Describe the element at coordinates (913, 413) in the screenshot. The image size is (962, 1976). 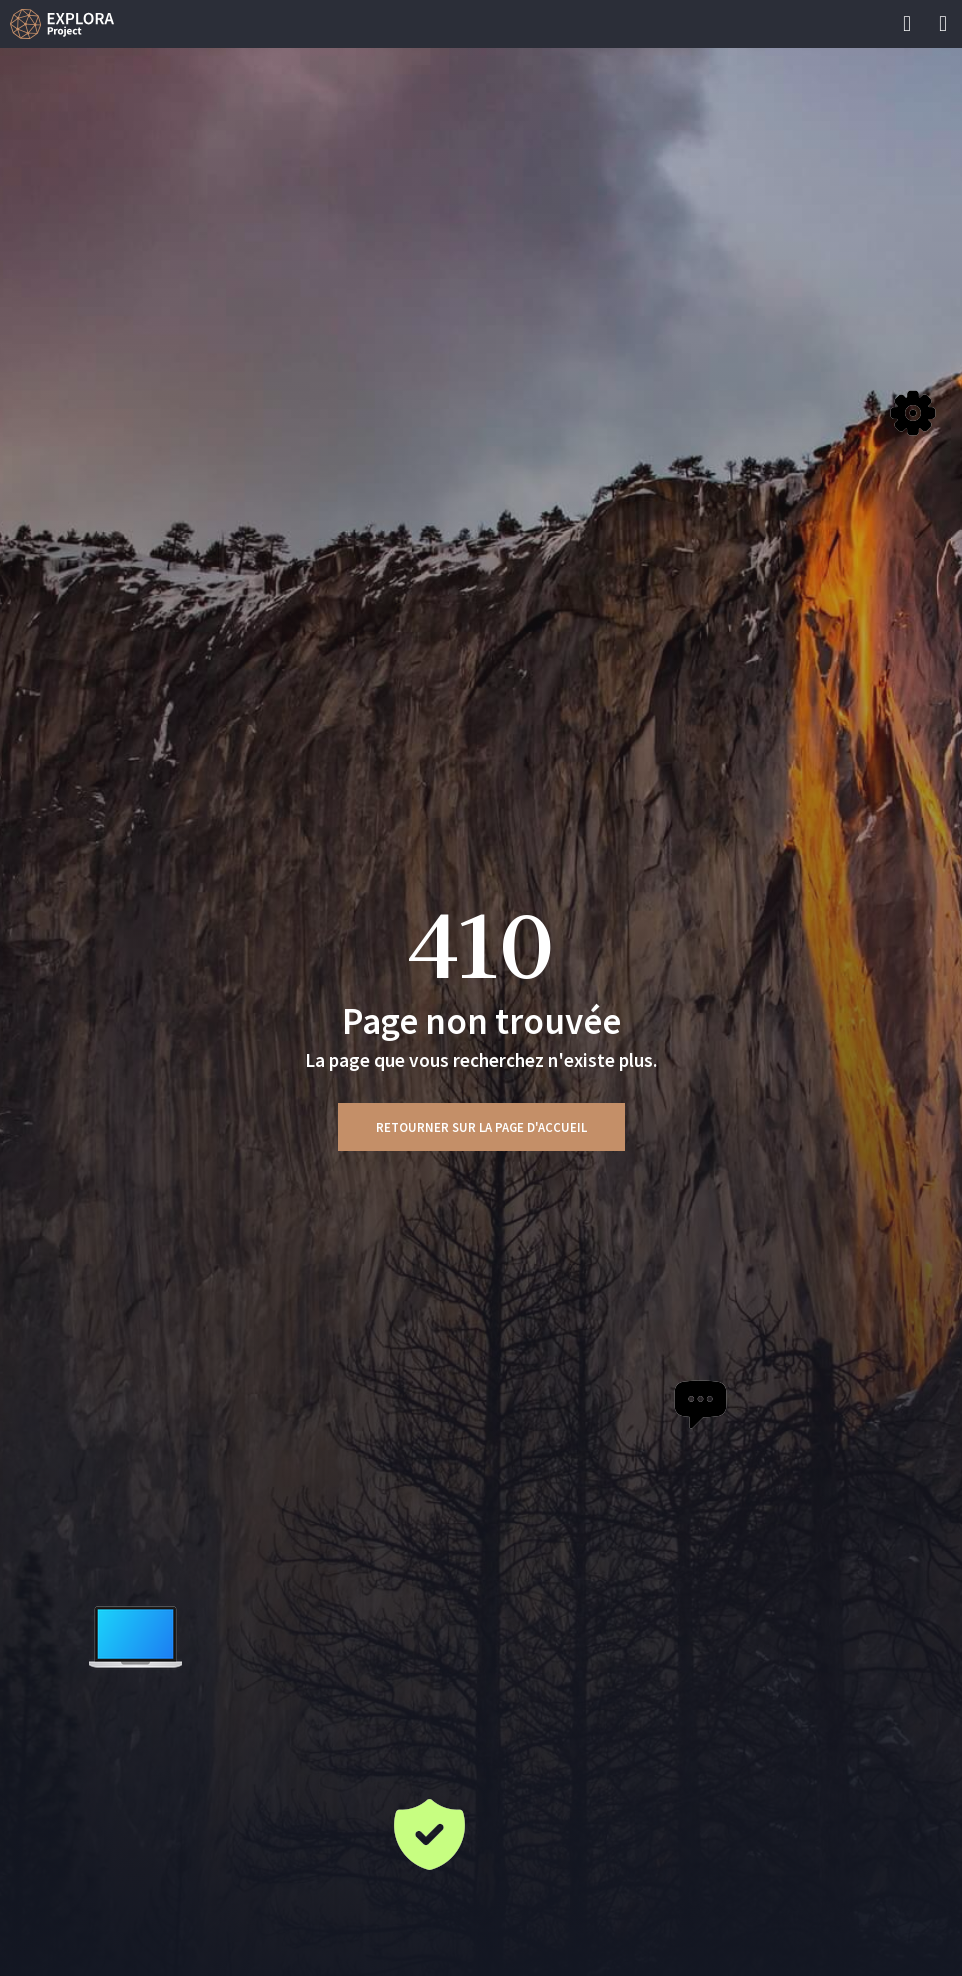
I see `access app settings` at that location.